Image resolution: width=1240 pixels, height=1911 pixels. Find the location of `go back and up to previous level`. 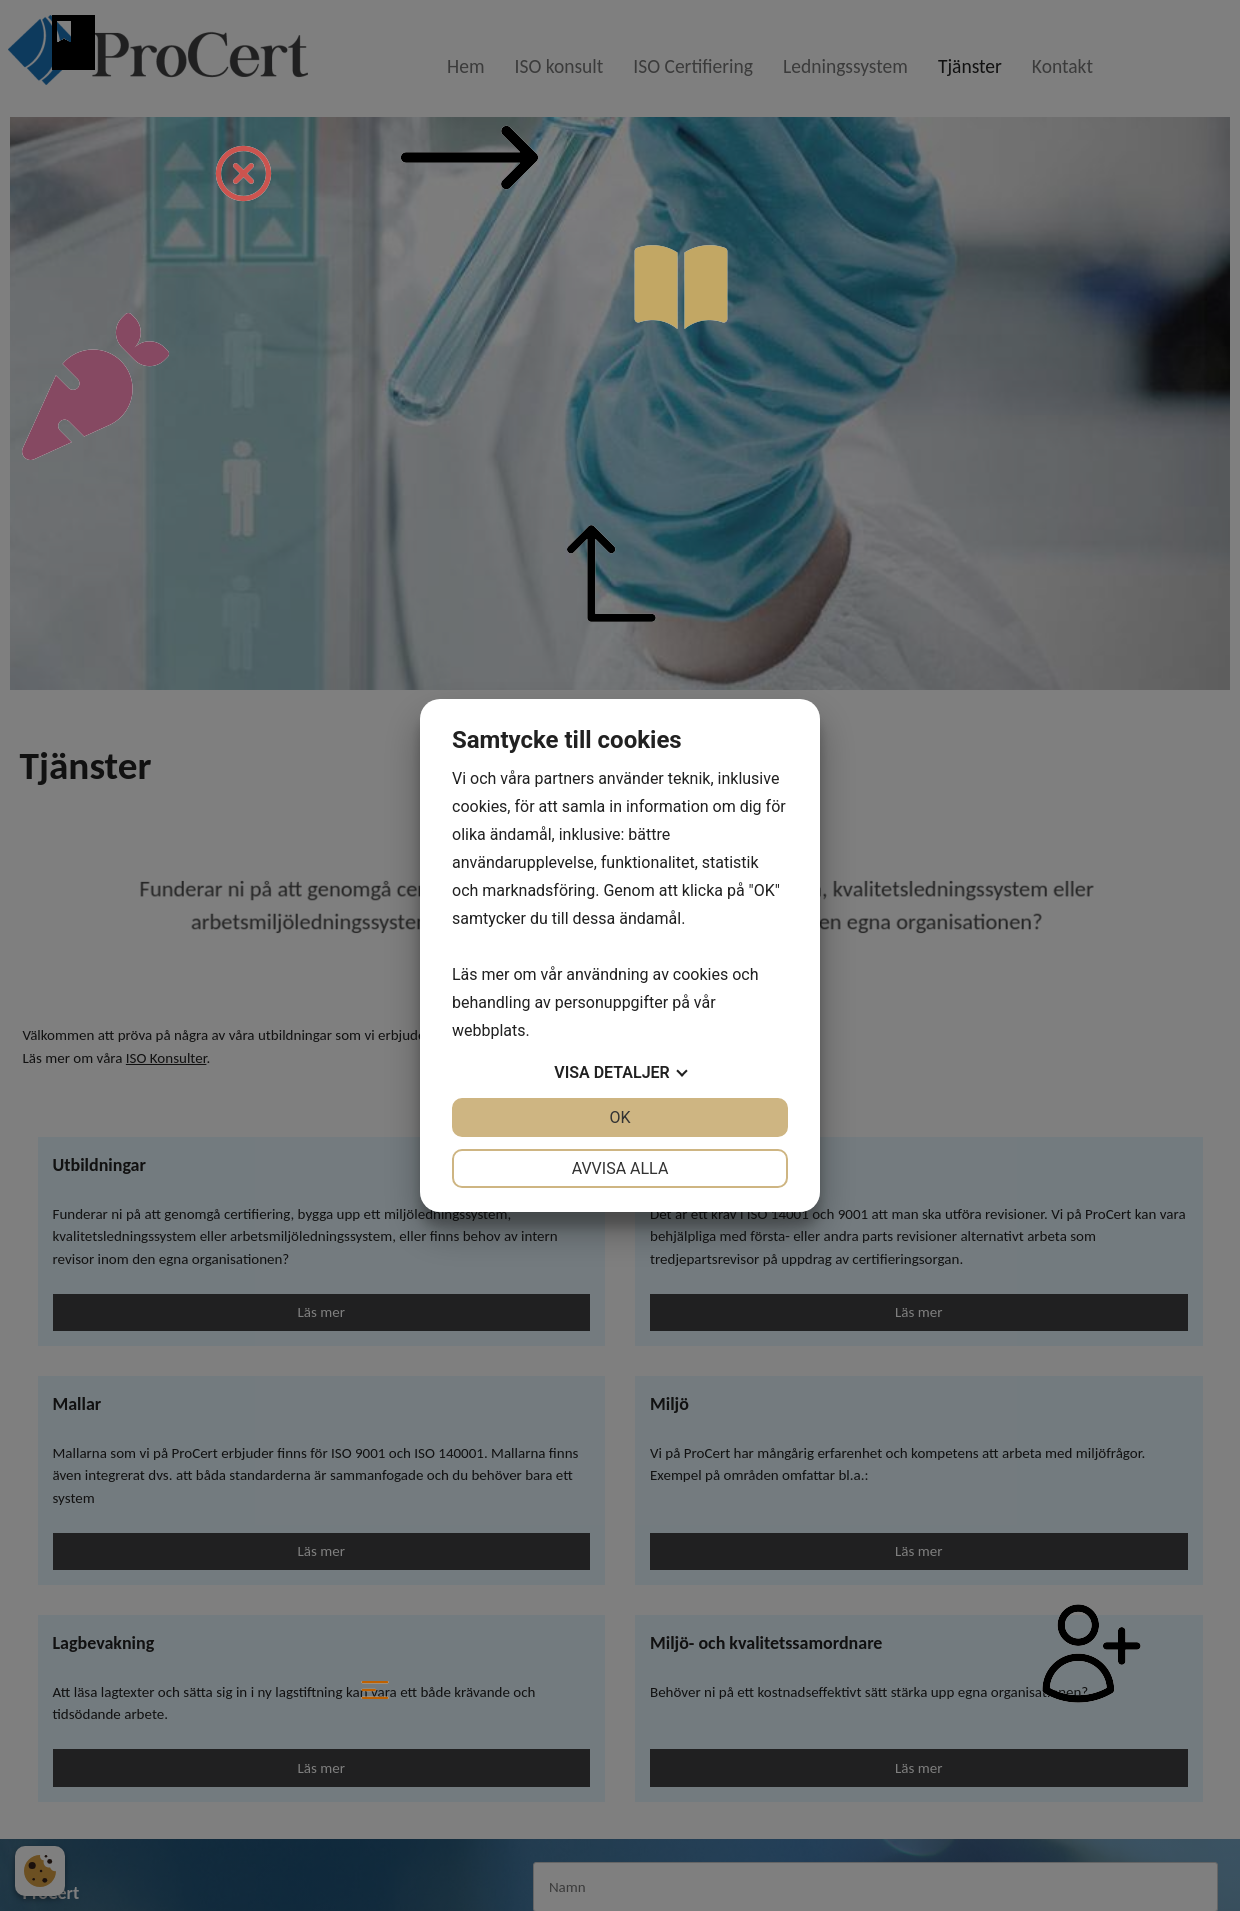

go back and up to previous level is located at coordinates (611, 573).